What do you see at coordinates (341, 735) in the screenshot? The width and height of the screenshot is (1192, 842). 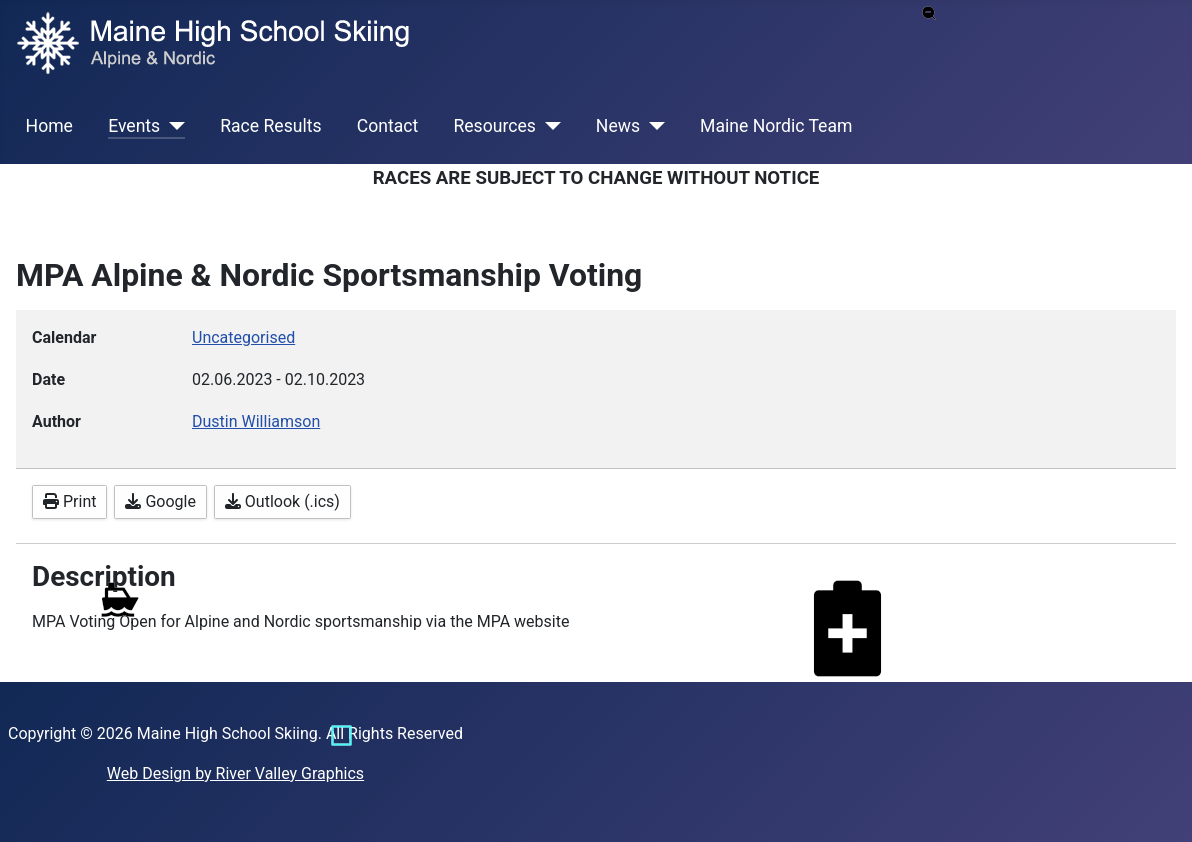 I see `stop media playback` at bounding box center [341, 735].